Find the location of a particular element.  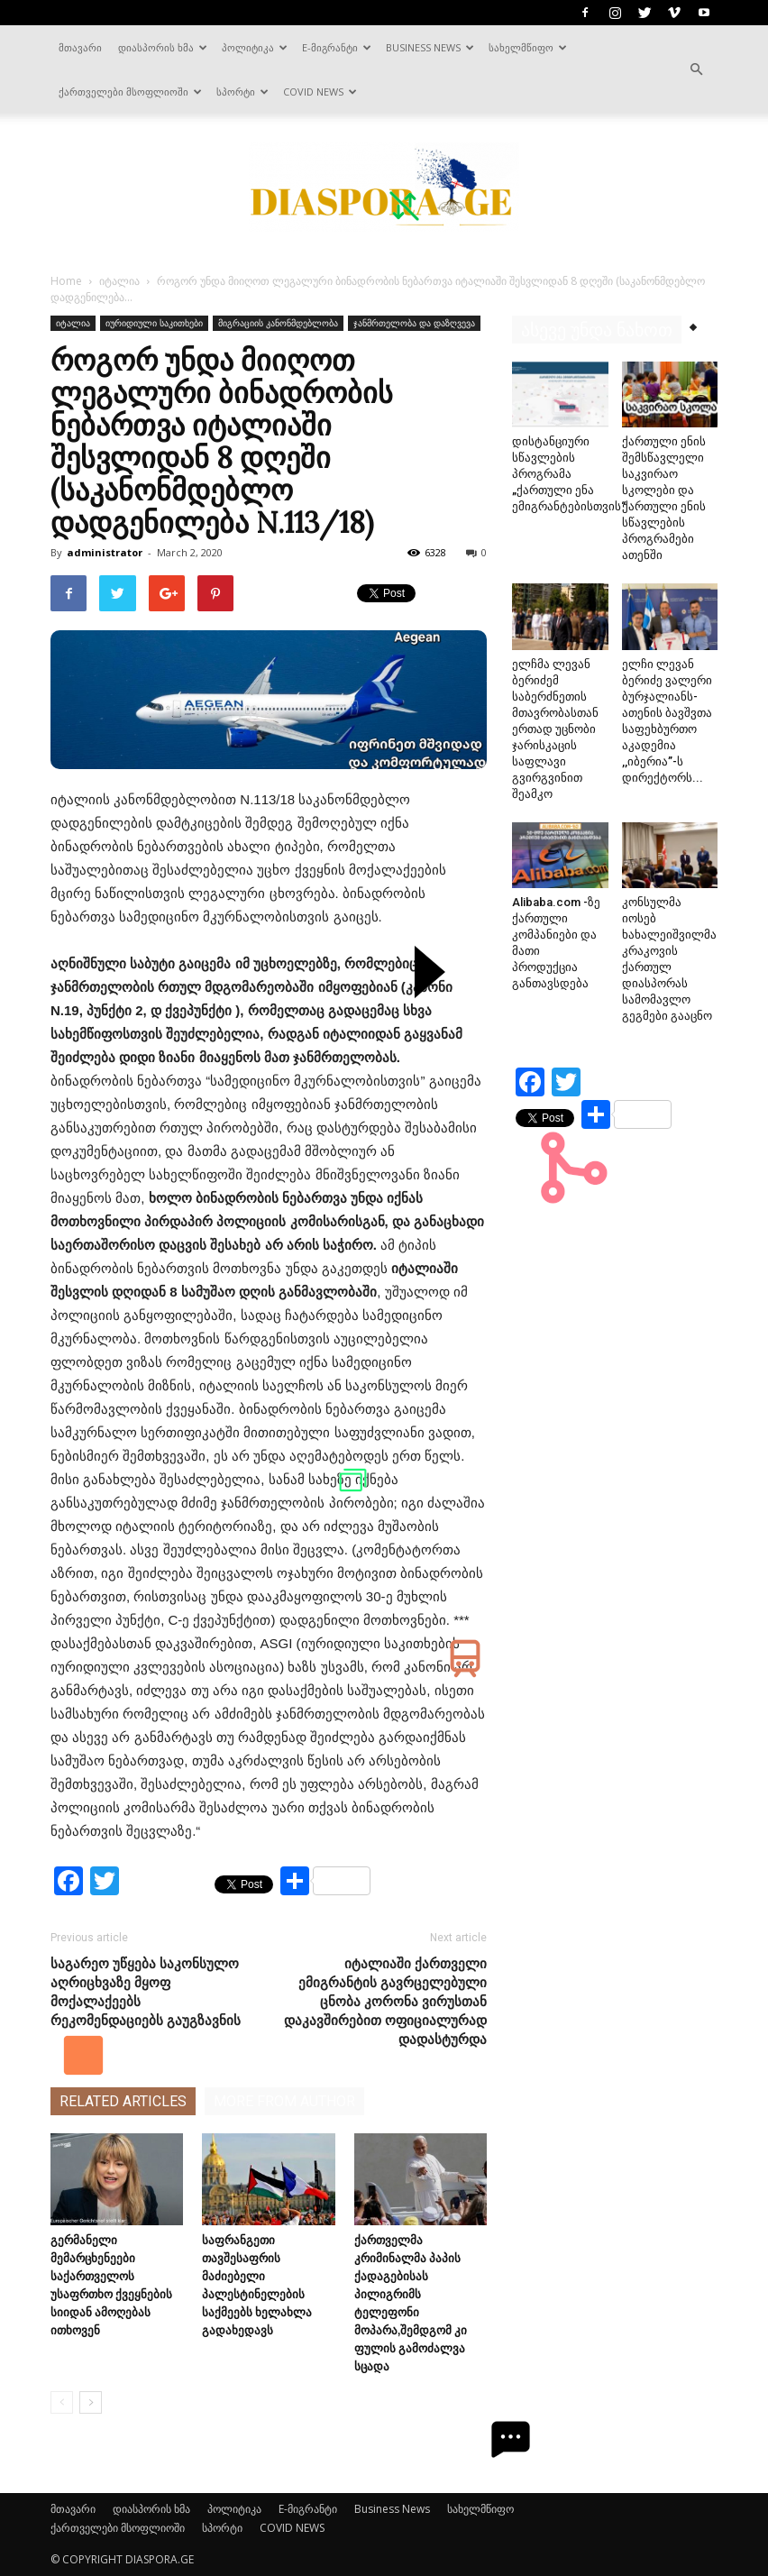

view train schedules or rail services is located at coordinates (465, 1657).